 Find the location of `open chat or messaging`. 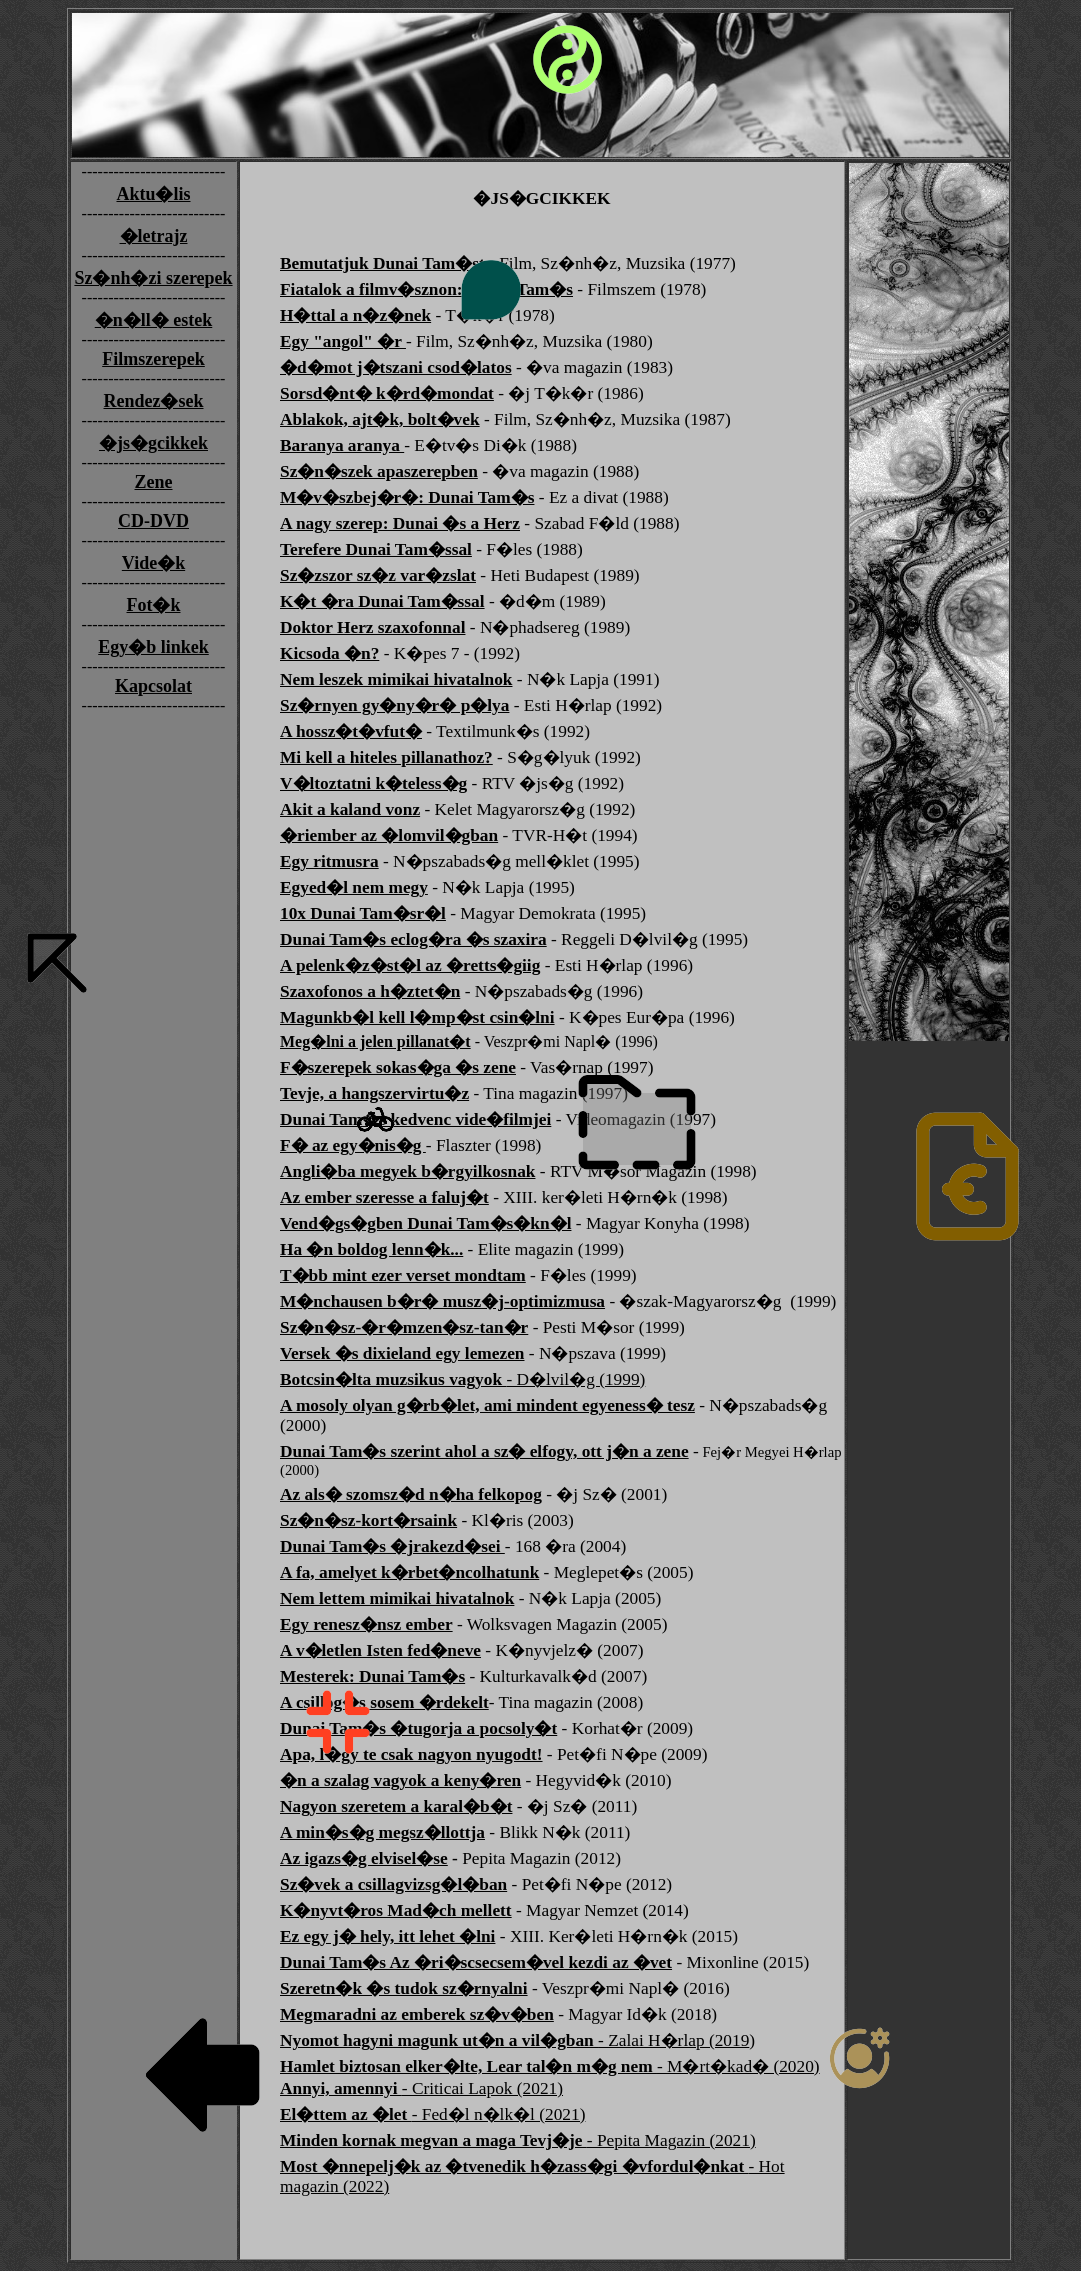

open chat or messaging is located at coordinates (490, 291).